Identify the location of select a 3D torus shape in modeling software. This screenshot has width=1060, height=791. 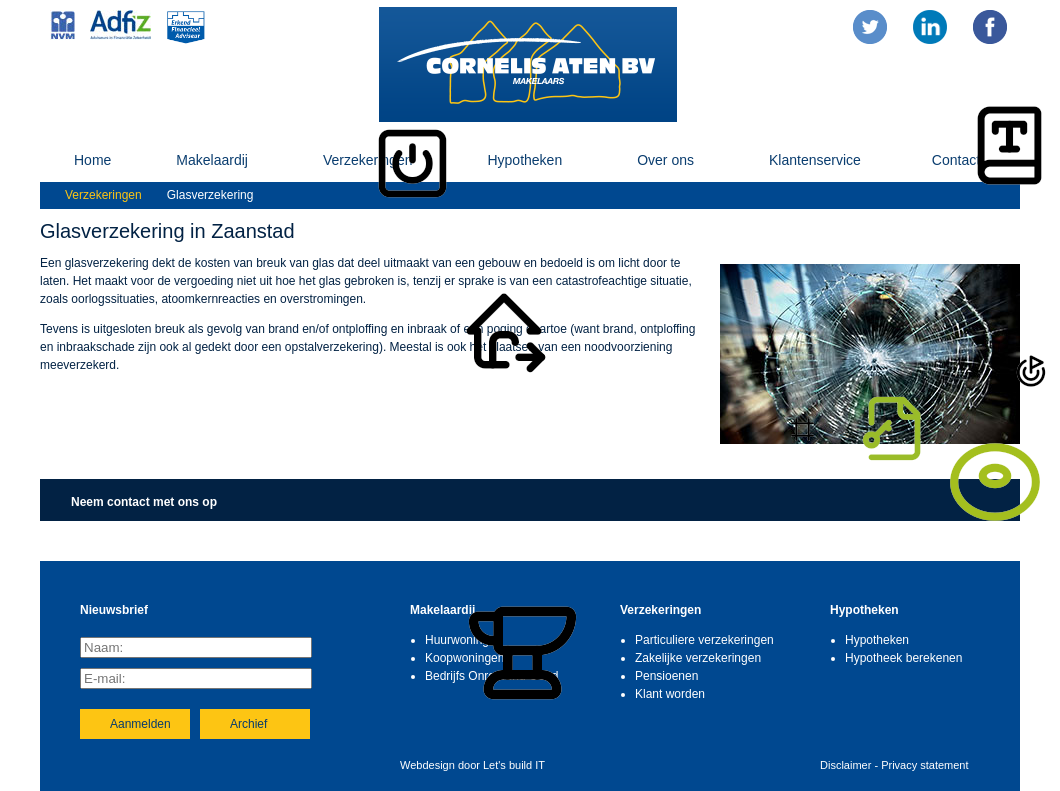
(995, 480).